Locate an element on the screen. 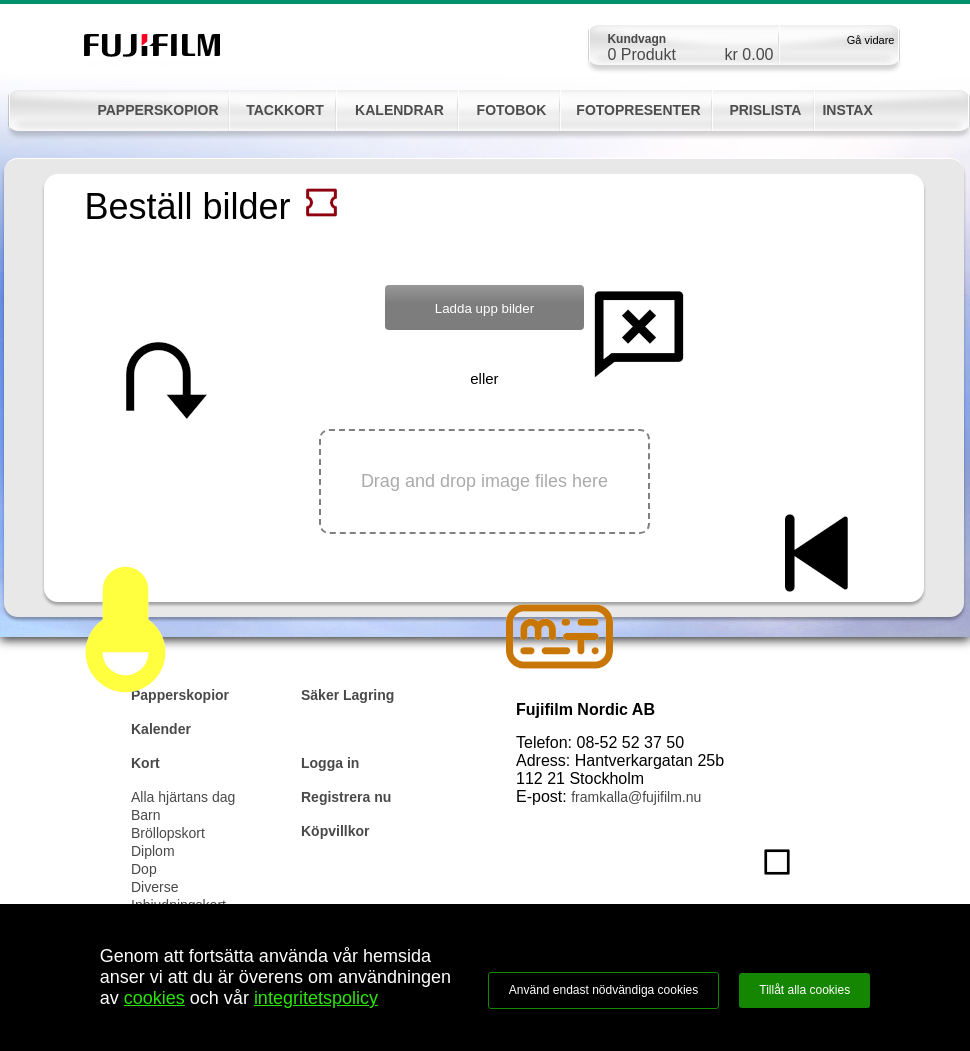  open monkeytype typing test website is located at coordinates (559, 636).